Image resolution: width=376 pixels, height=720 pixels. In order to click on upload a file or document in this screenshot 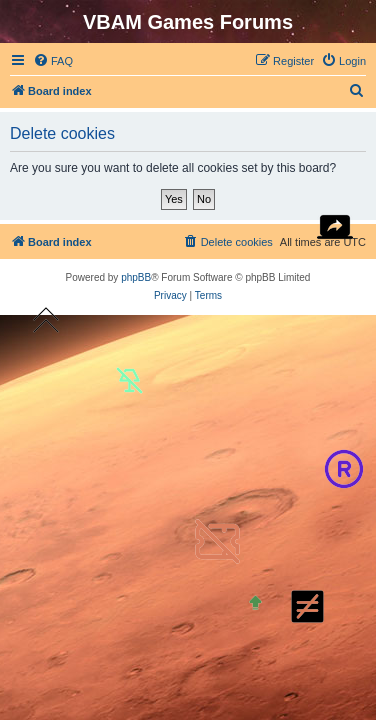, I will do `click(255, 602)`.